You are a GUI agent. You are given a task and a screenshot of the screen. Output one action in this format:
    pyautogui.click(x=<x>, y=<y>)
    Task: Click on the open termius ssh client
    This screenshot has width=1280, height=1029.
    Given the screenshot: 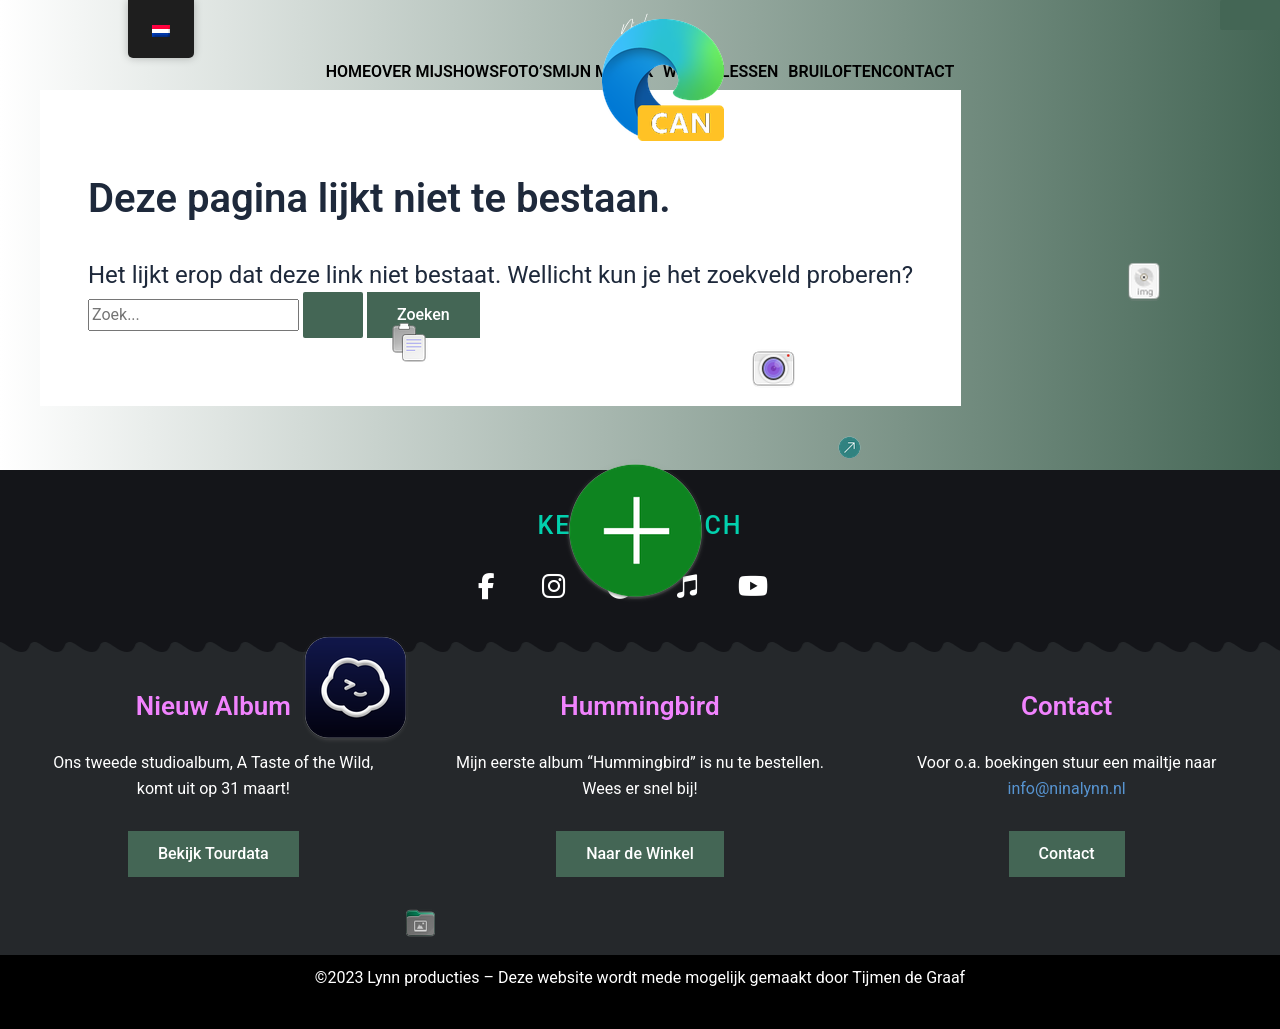 What is the action you would take?
    pyautogui.click(x=355, y=687)
    